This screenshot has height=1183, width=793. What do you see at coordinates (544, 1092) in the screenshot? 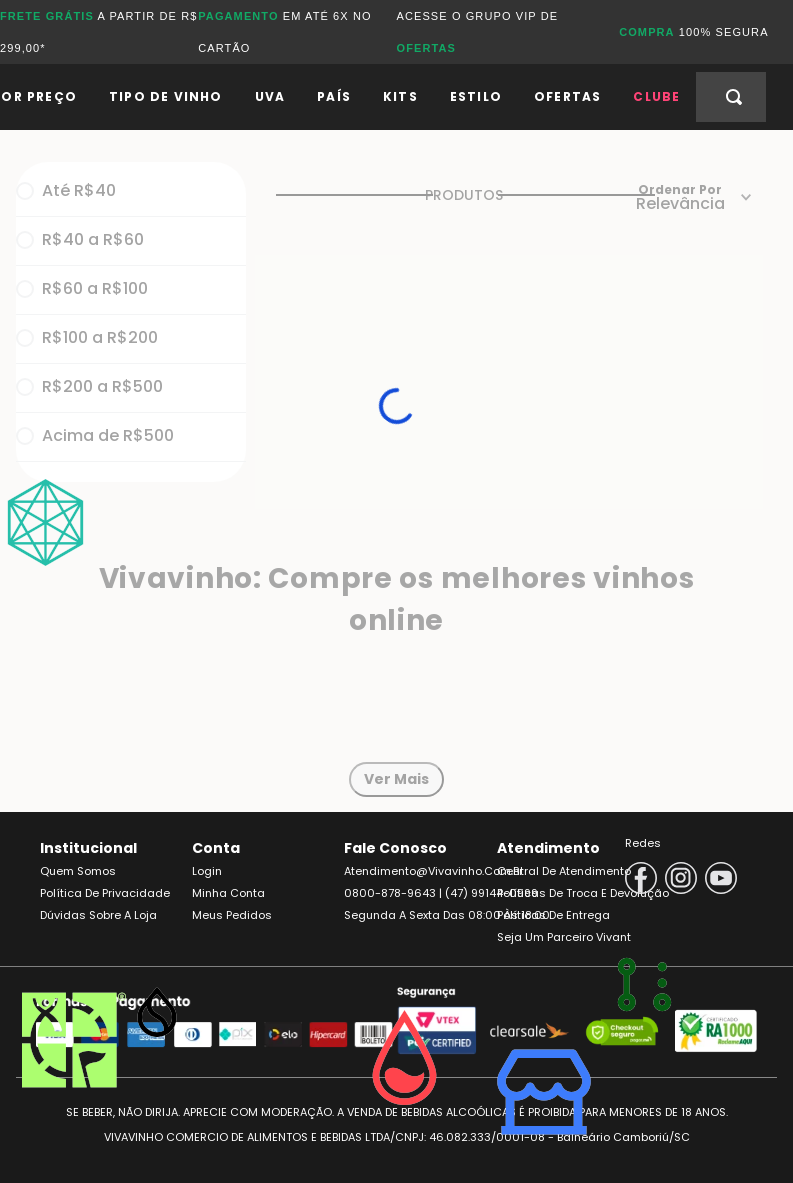
I see `visit the online store` at bounding box center [544, 1092].